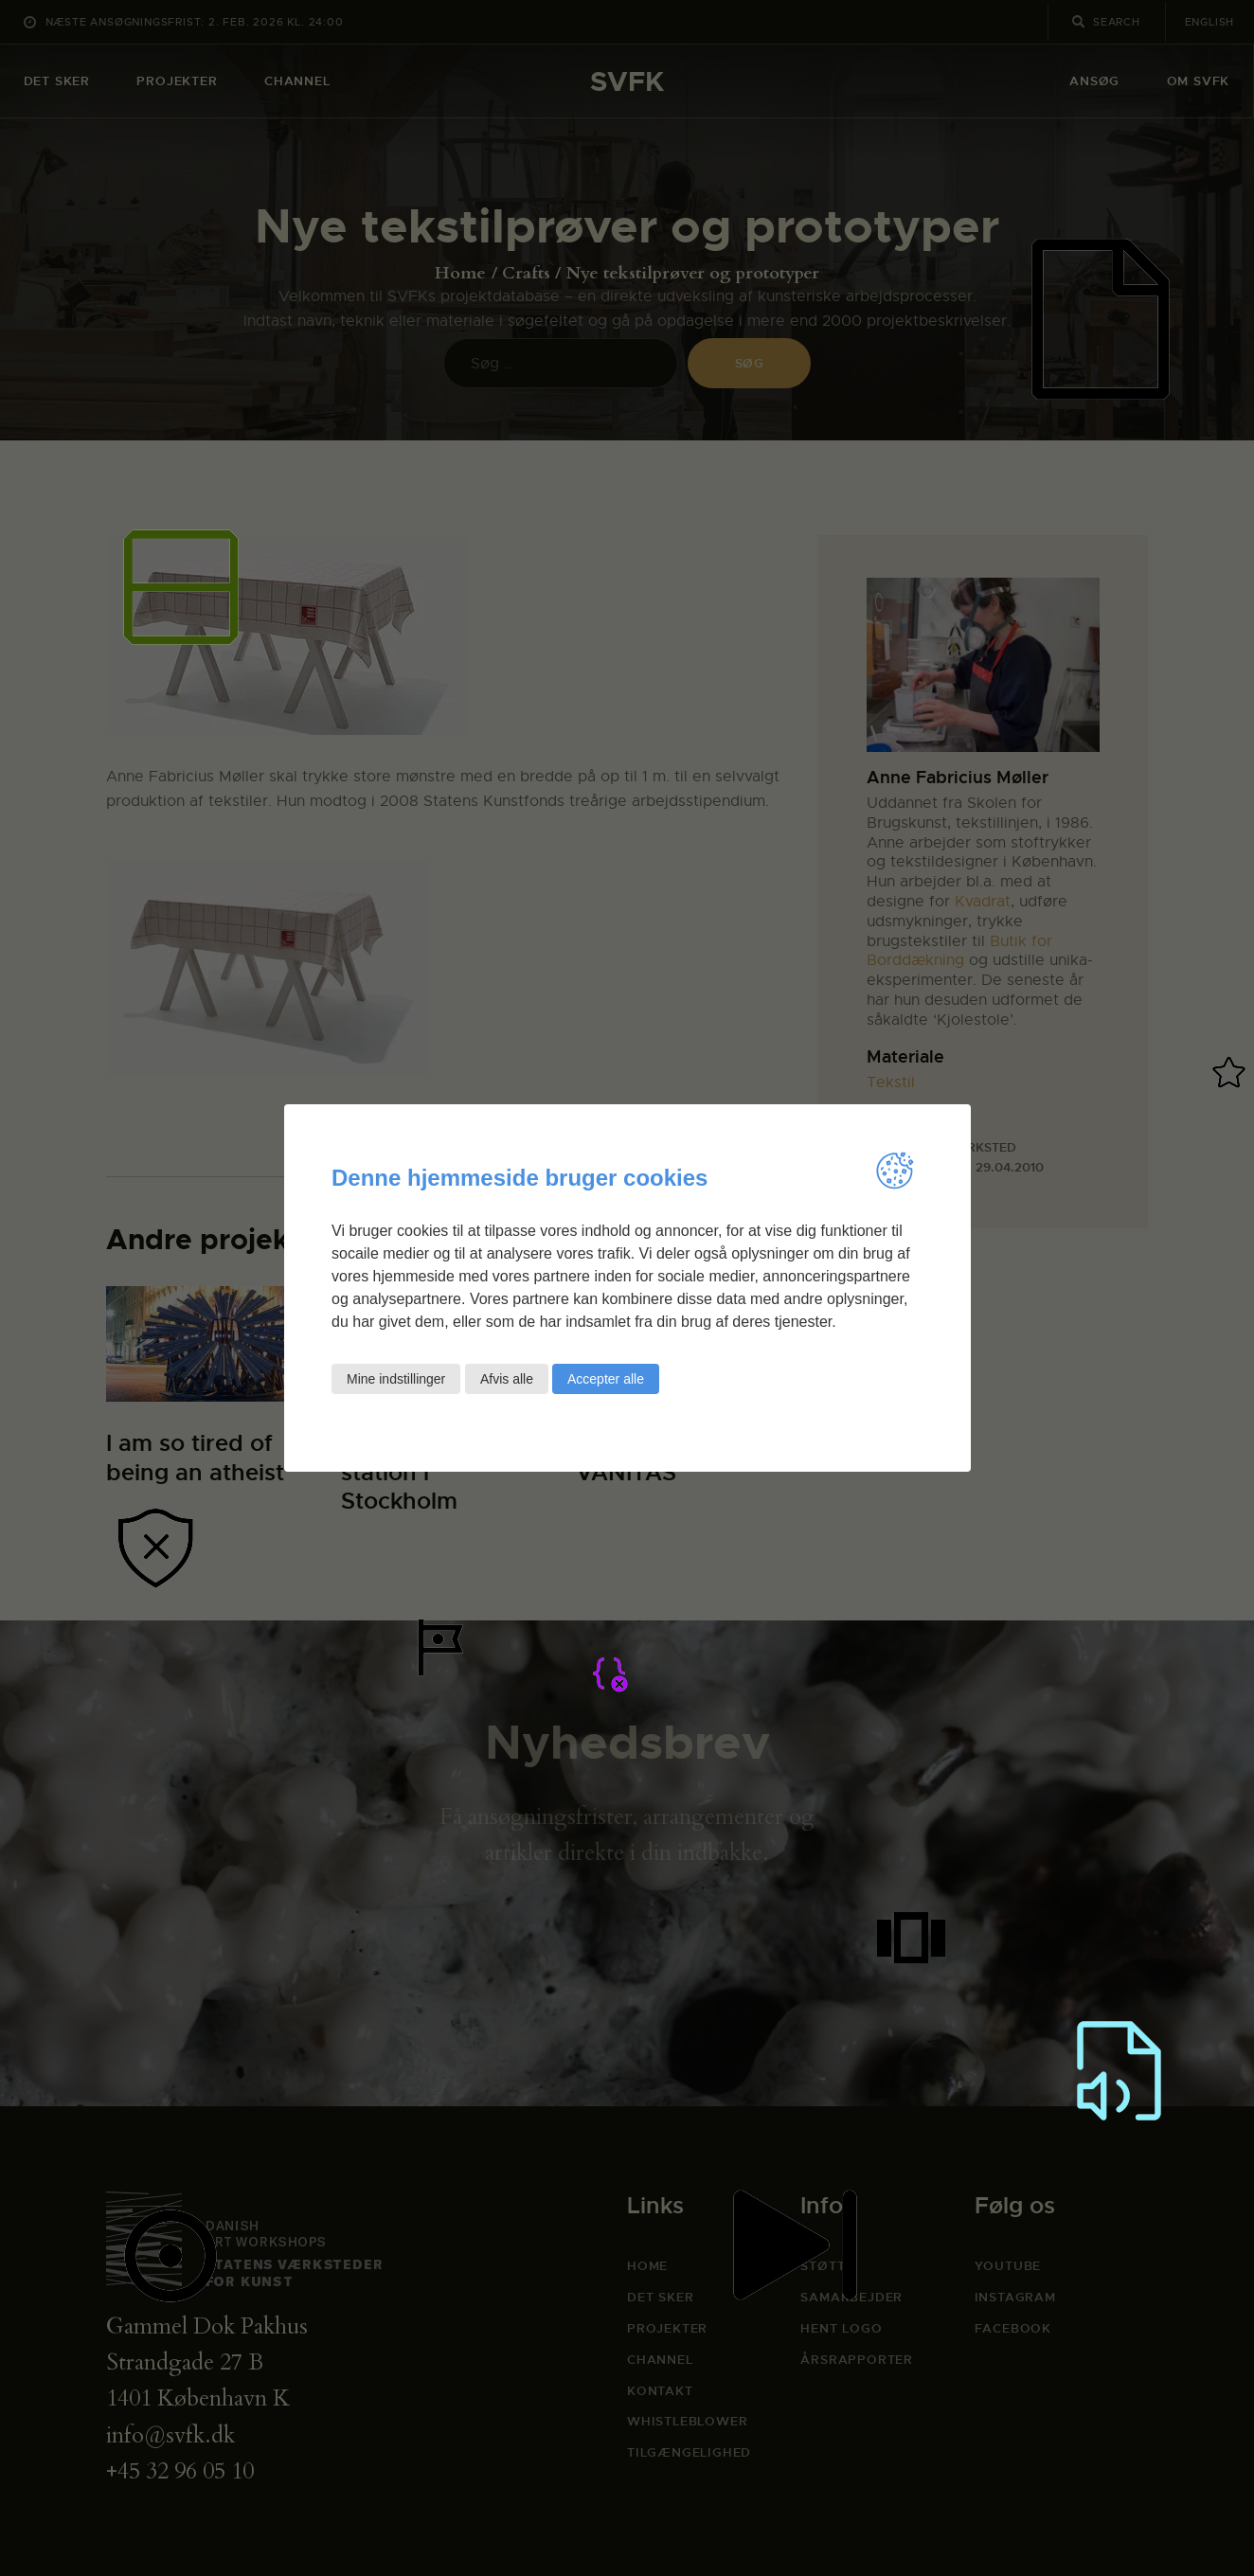 The width and height of the screenshot is (1254, 2576). Describe the element at coordinates (176, 582) in the screenshot. I see `split editor view horizontally` at that location.